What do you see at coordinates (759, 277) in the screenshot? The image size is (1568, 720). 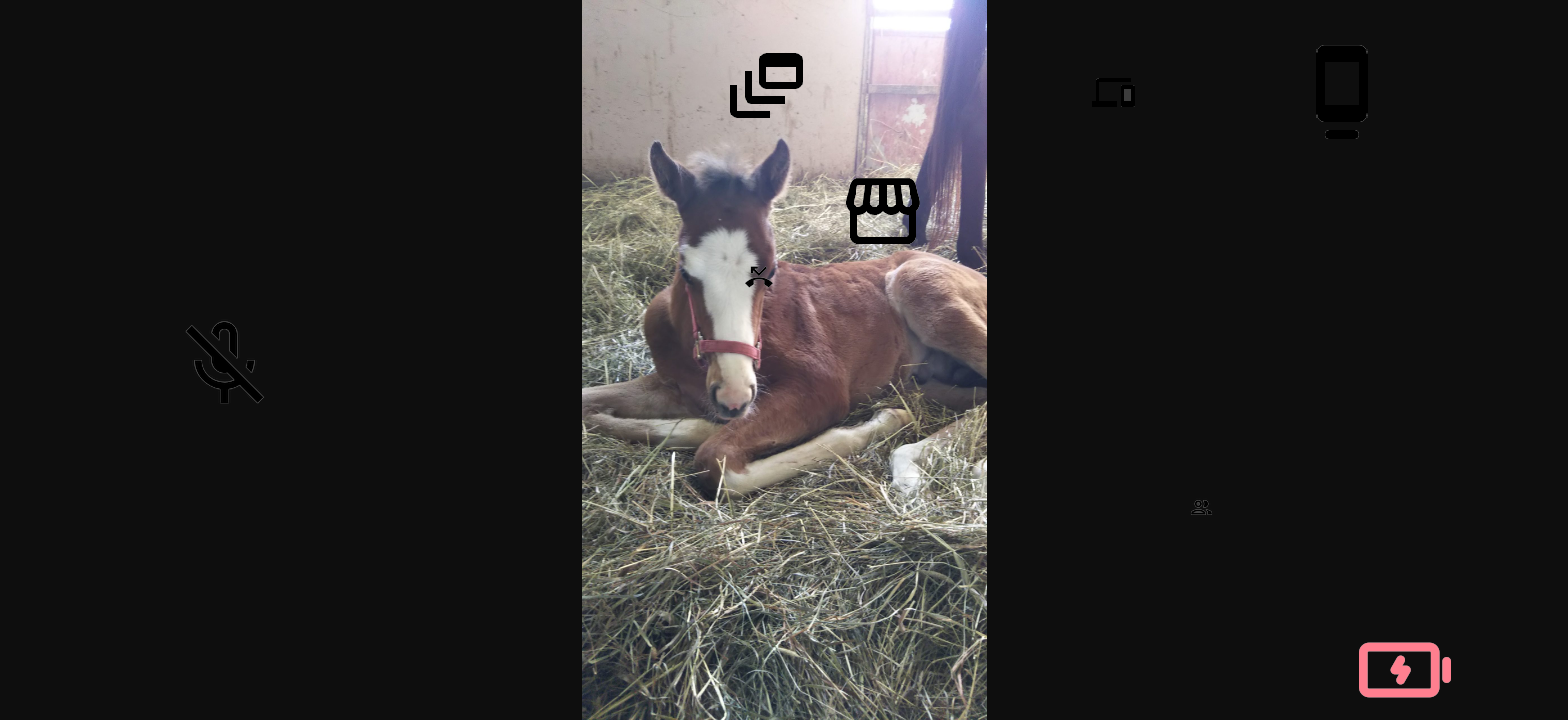 I see `indicates a missed phone call` at bounding box center [759, 277].